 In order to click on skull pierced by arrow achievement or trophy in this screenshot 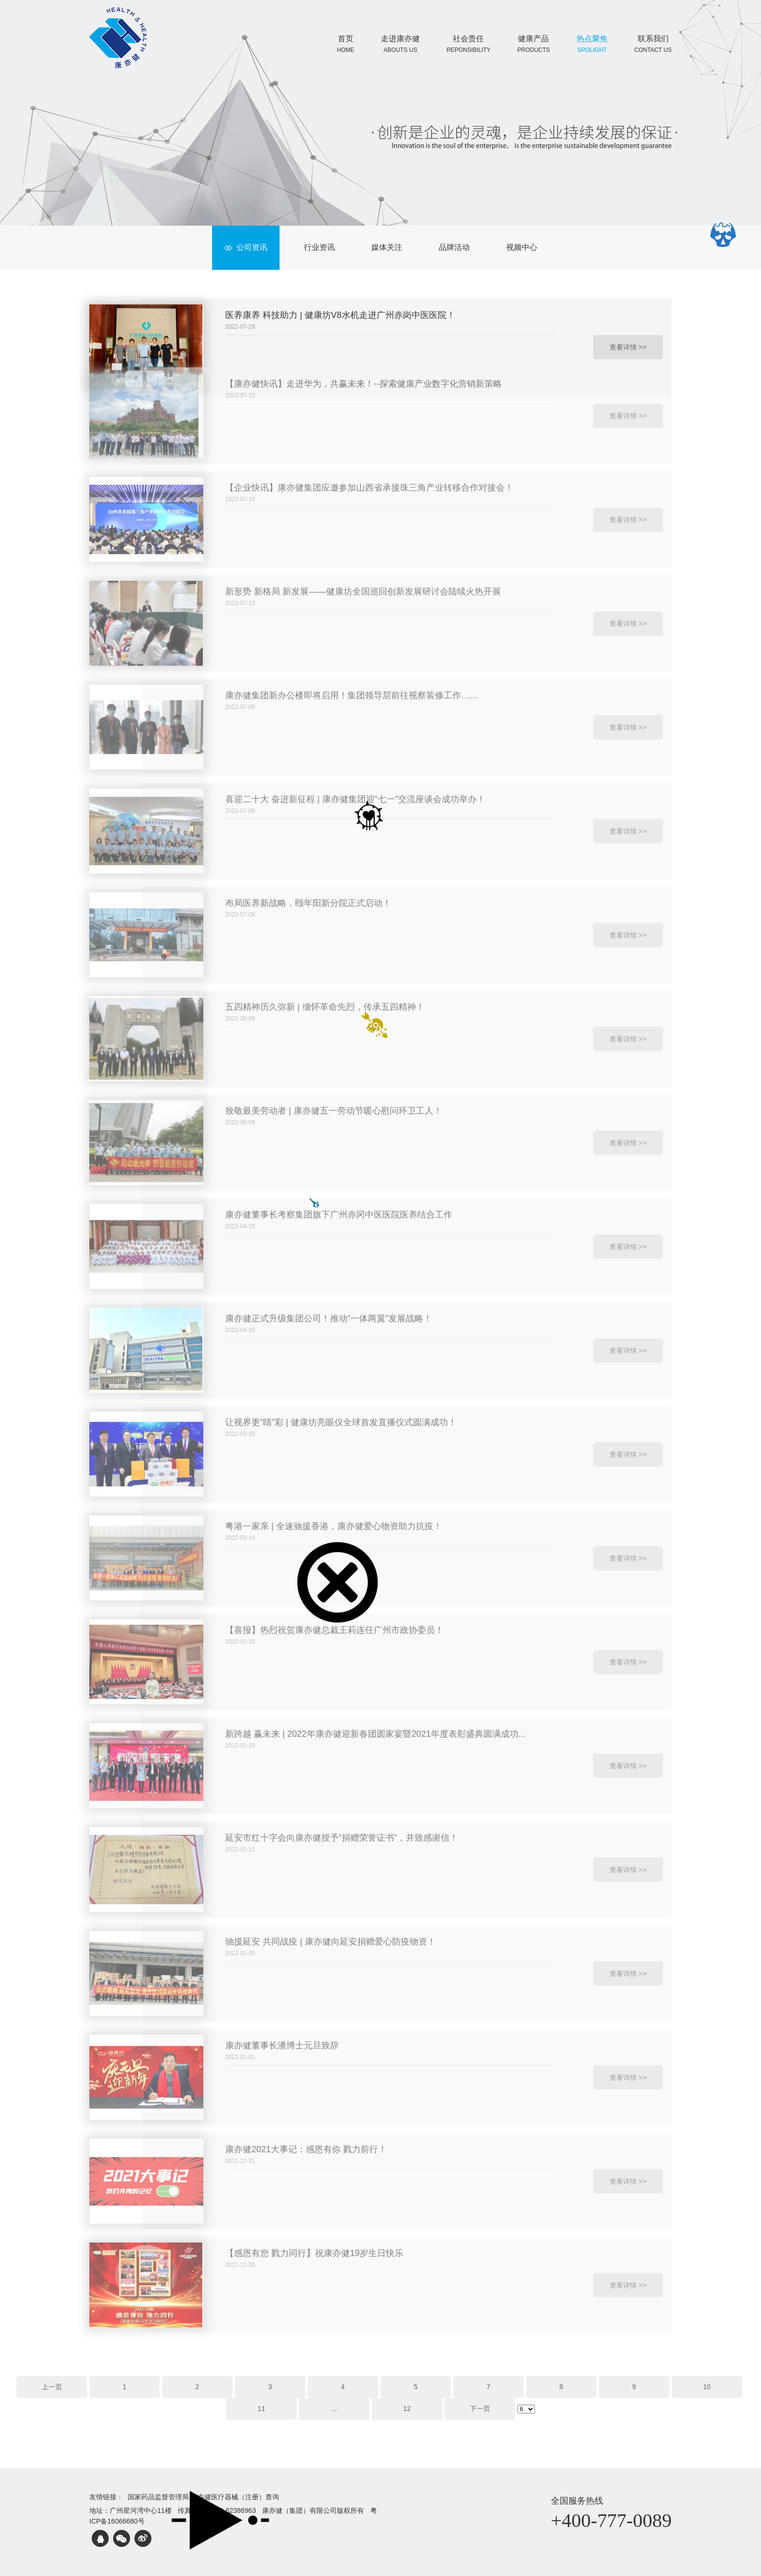, I will do `click(374, 1024)`.